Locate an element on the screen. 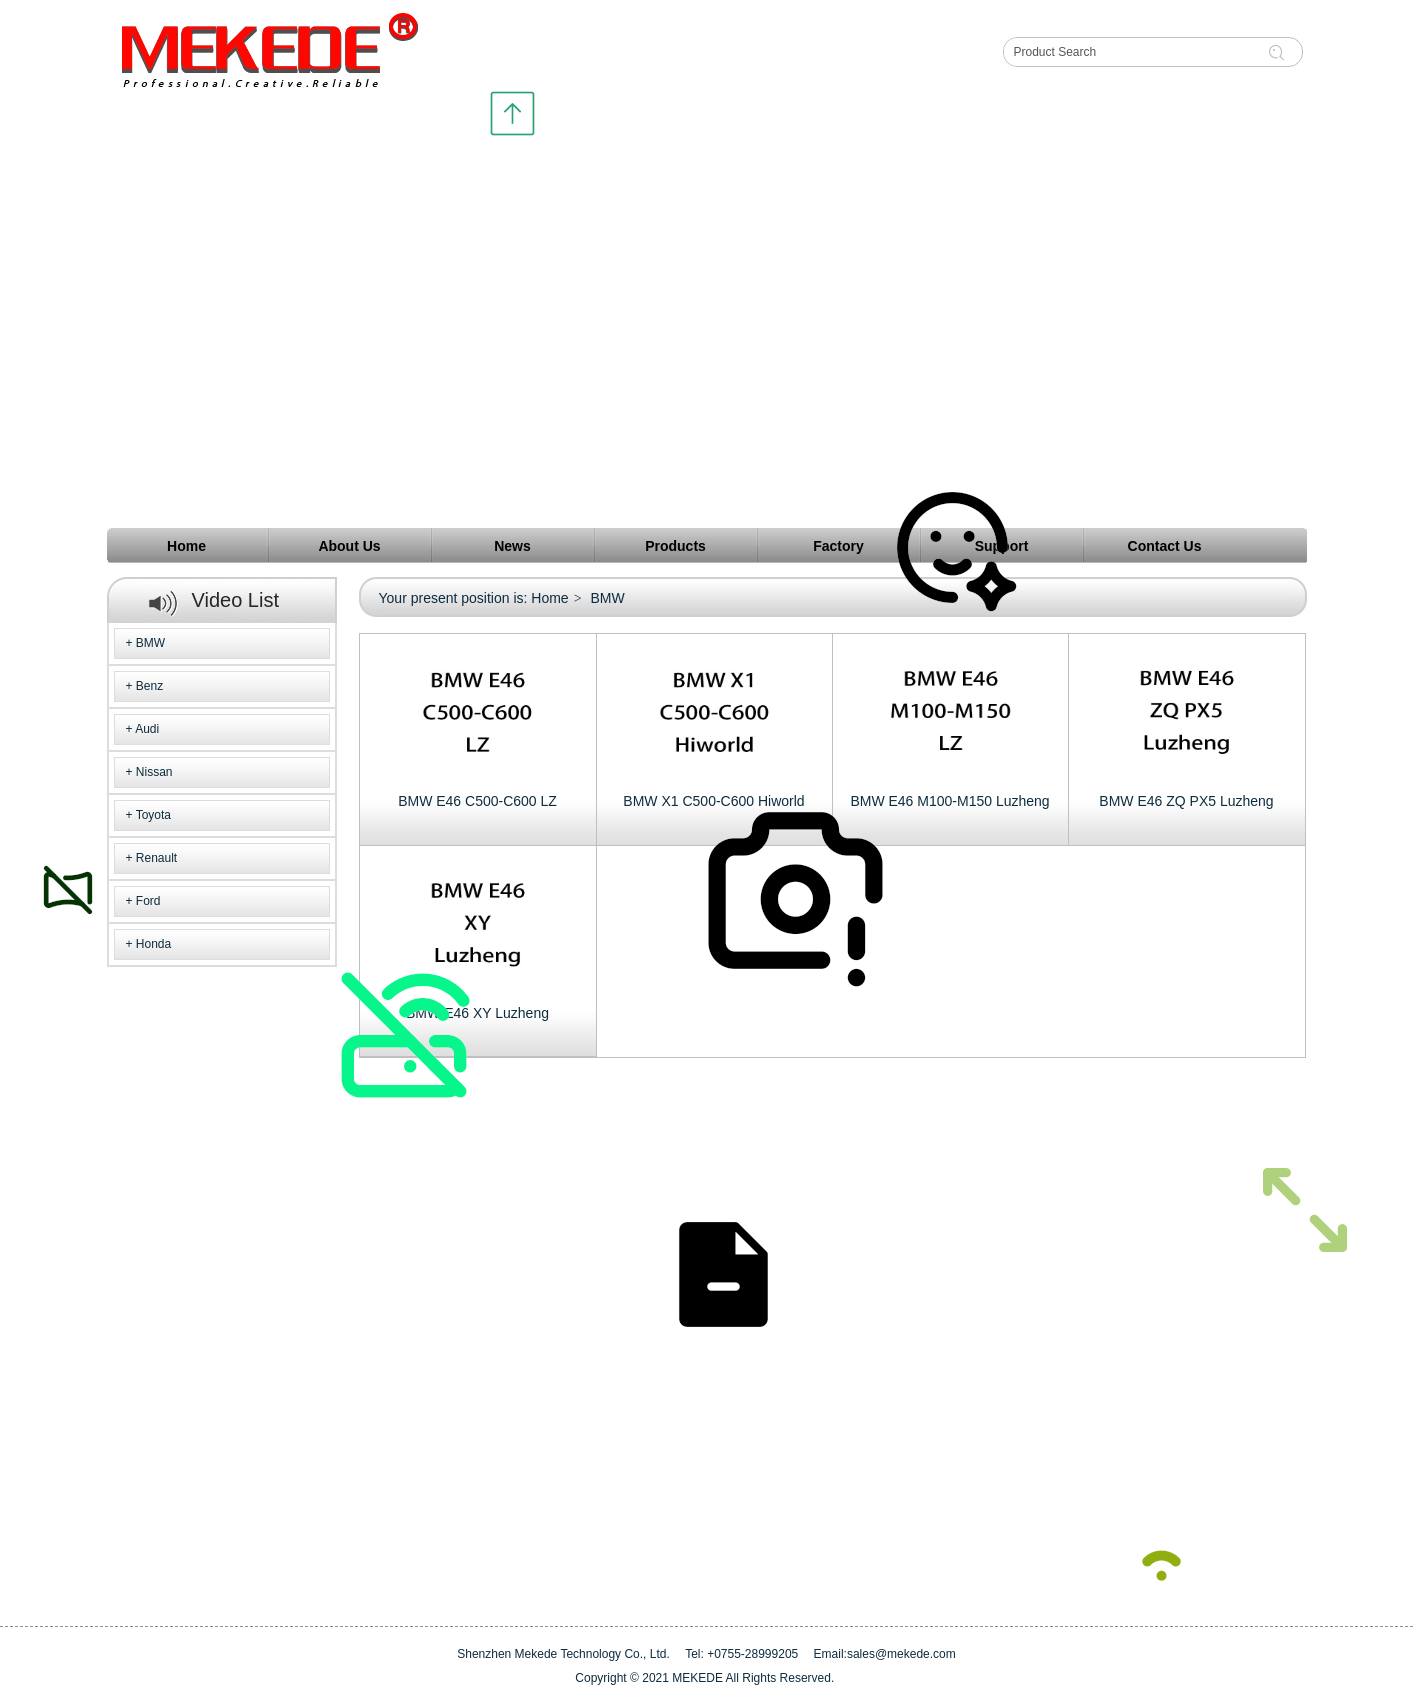 Image resolution: width=1413 pixels, height=1705 pixels. remove content from a file is located at coordinates (723, 1274).